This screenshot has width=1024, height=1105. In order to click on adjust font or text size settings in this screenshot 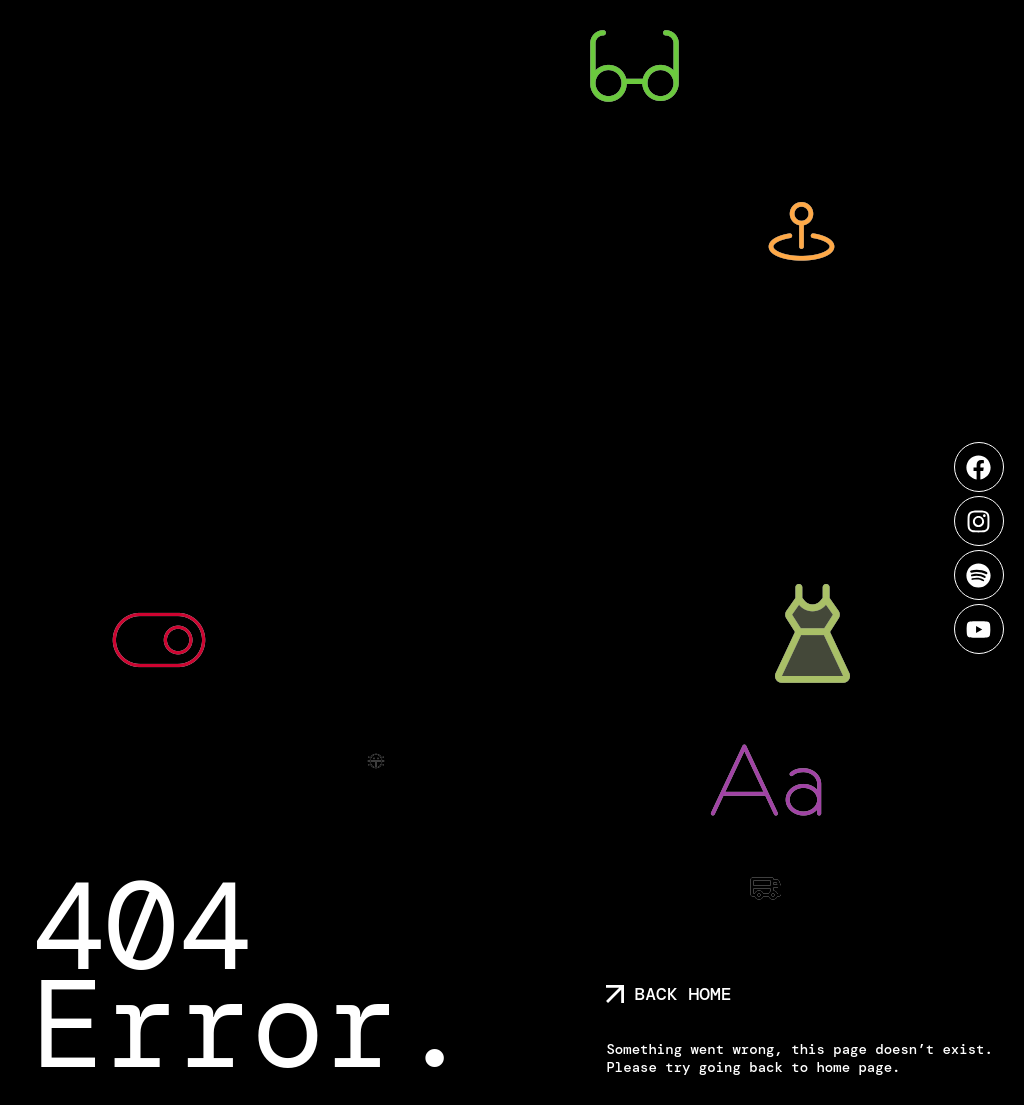, I will do `click(768, 782)`.